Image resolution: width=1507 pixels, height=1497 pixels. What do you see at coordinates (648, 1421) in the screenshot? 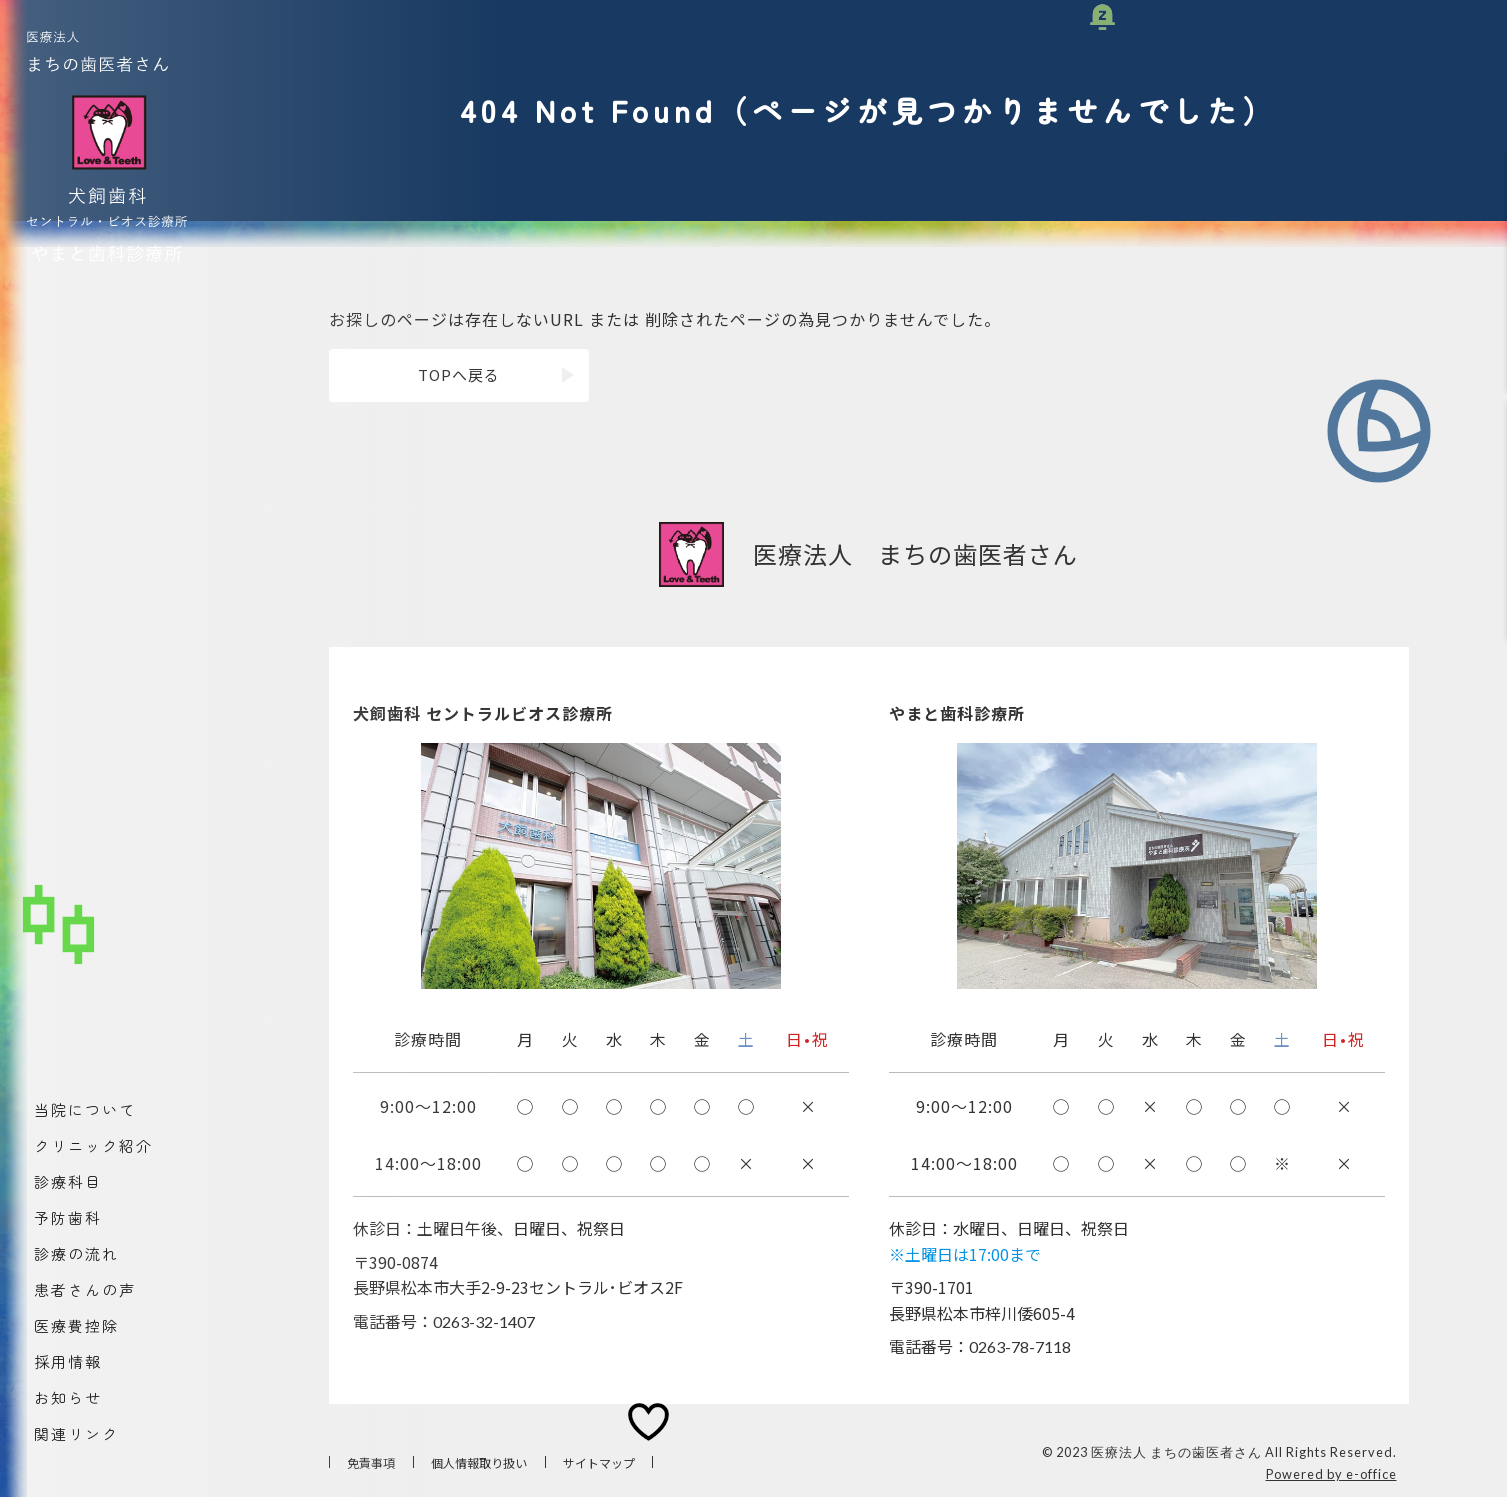
I see `add to favorites` at bounding box center [648, 1421].